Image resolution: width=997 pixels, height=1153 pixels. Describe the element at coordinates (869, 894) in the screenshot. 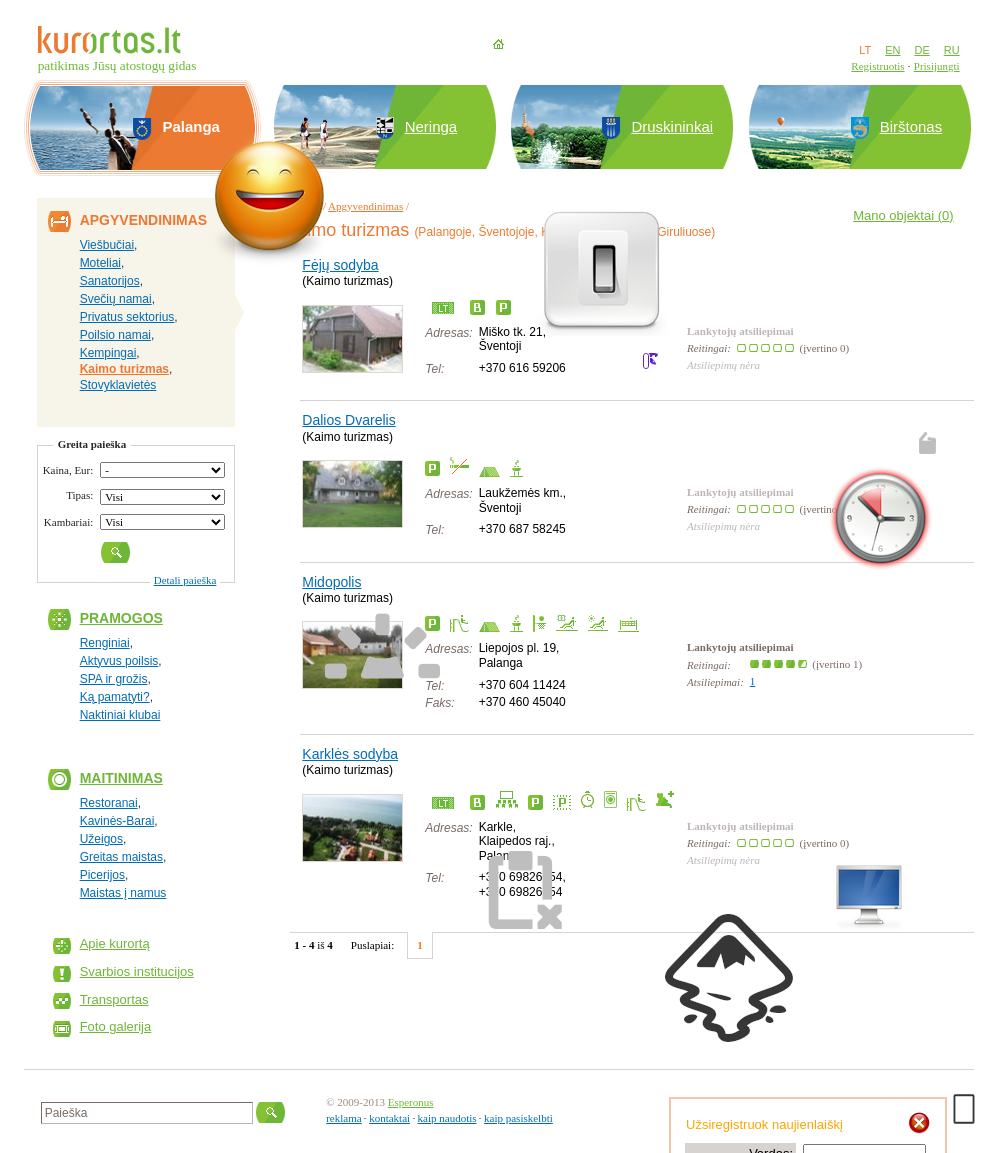

I see `display or monitor settings` at that location.